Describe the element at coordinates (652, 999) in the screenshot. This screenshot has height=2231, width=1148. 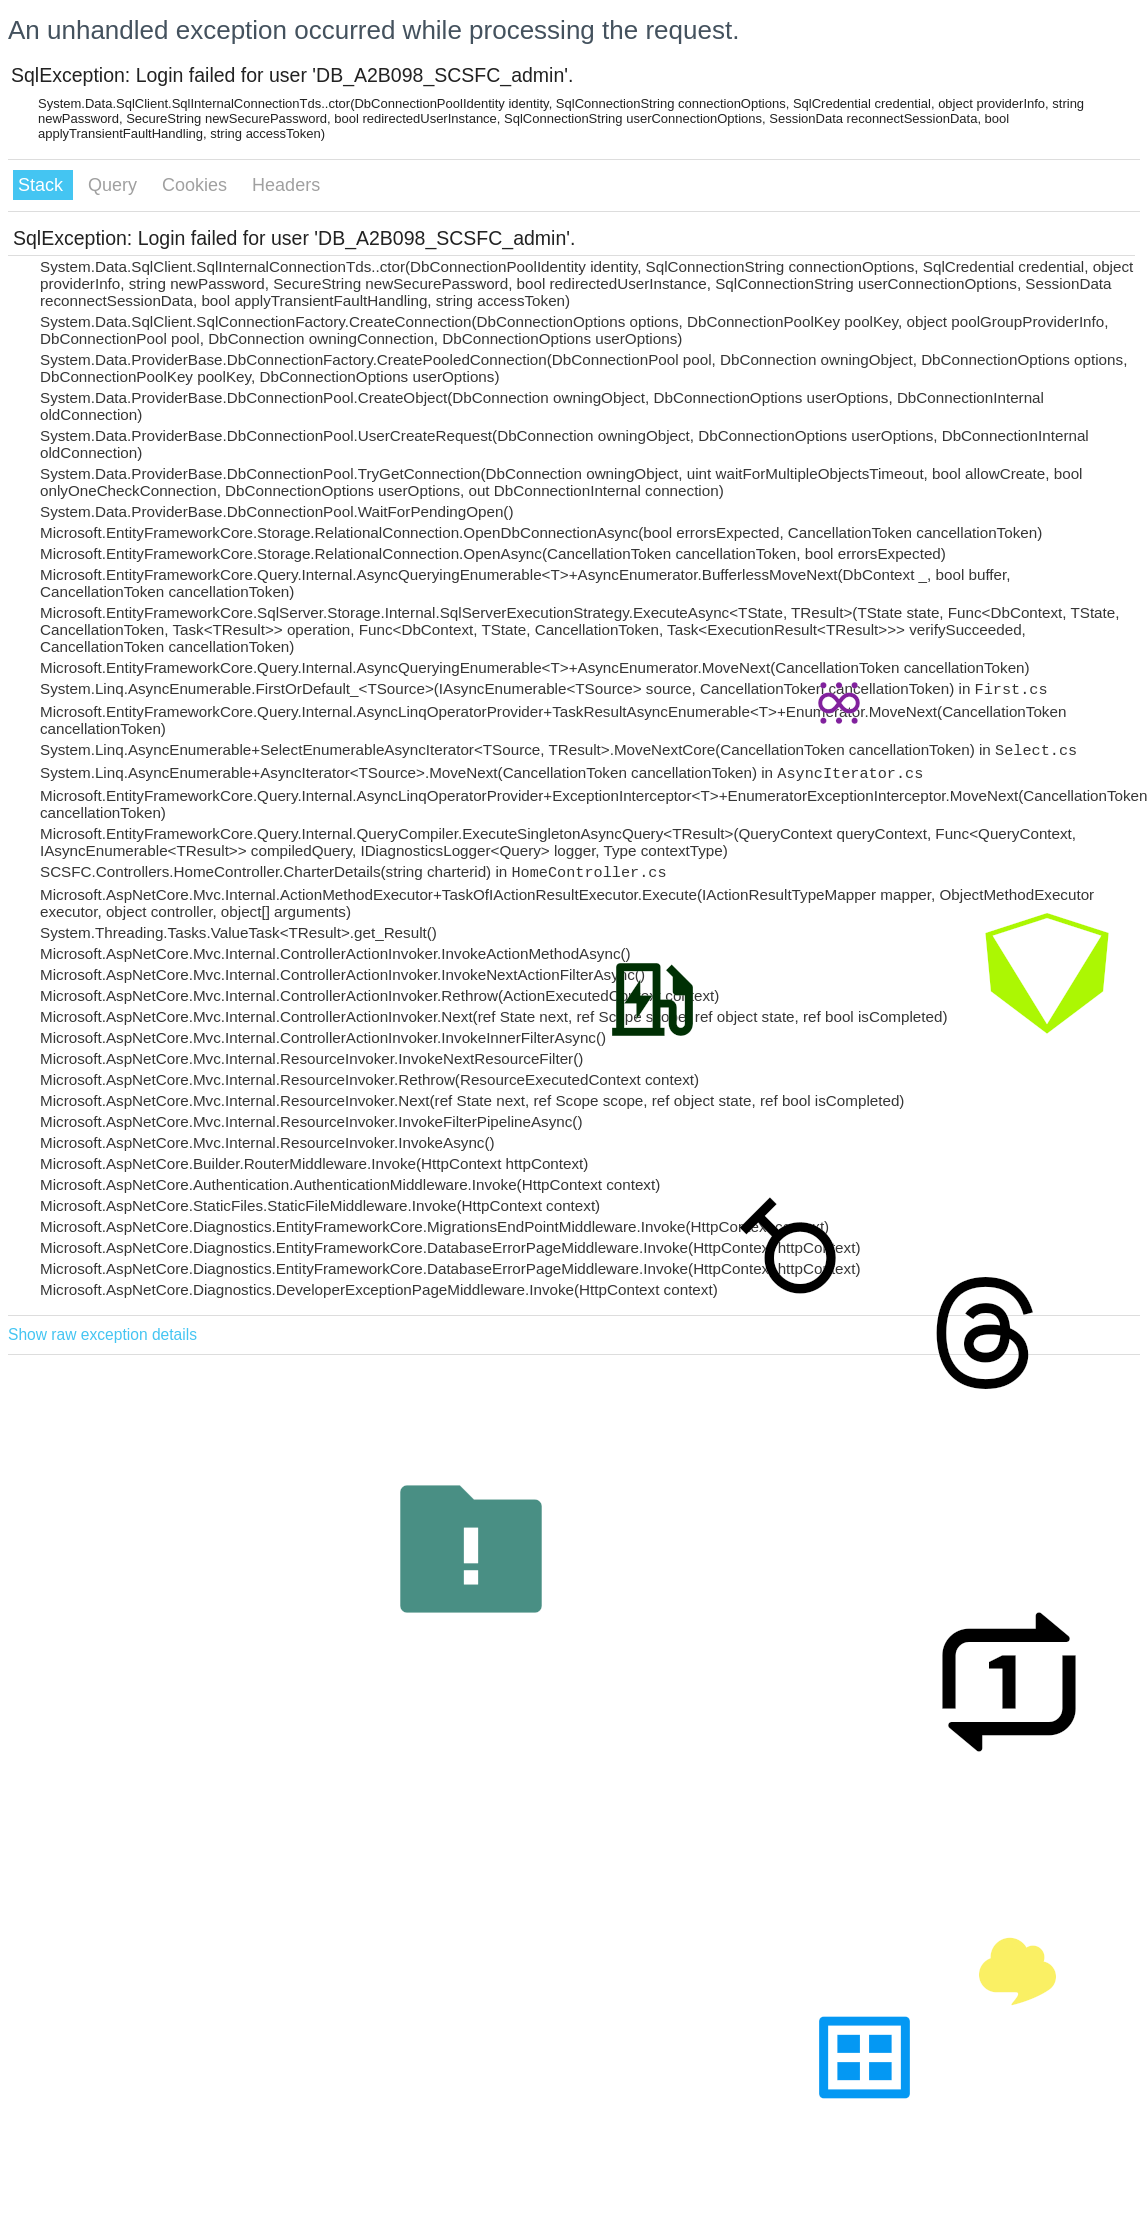
I see `find nearby electric vehicle charging stations` at that location.